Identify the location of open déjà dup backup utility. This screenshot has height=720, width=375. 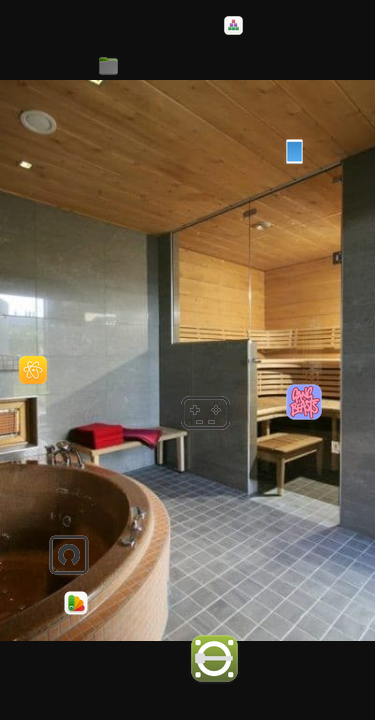
(69, 555).